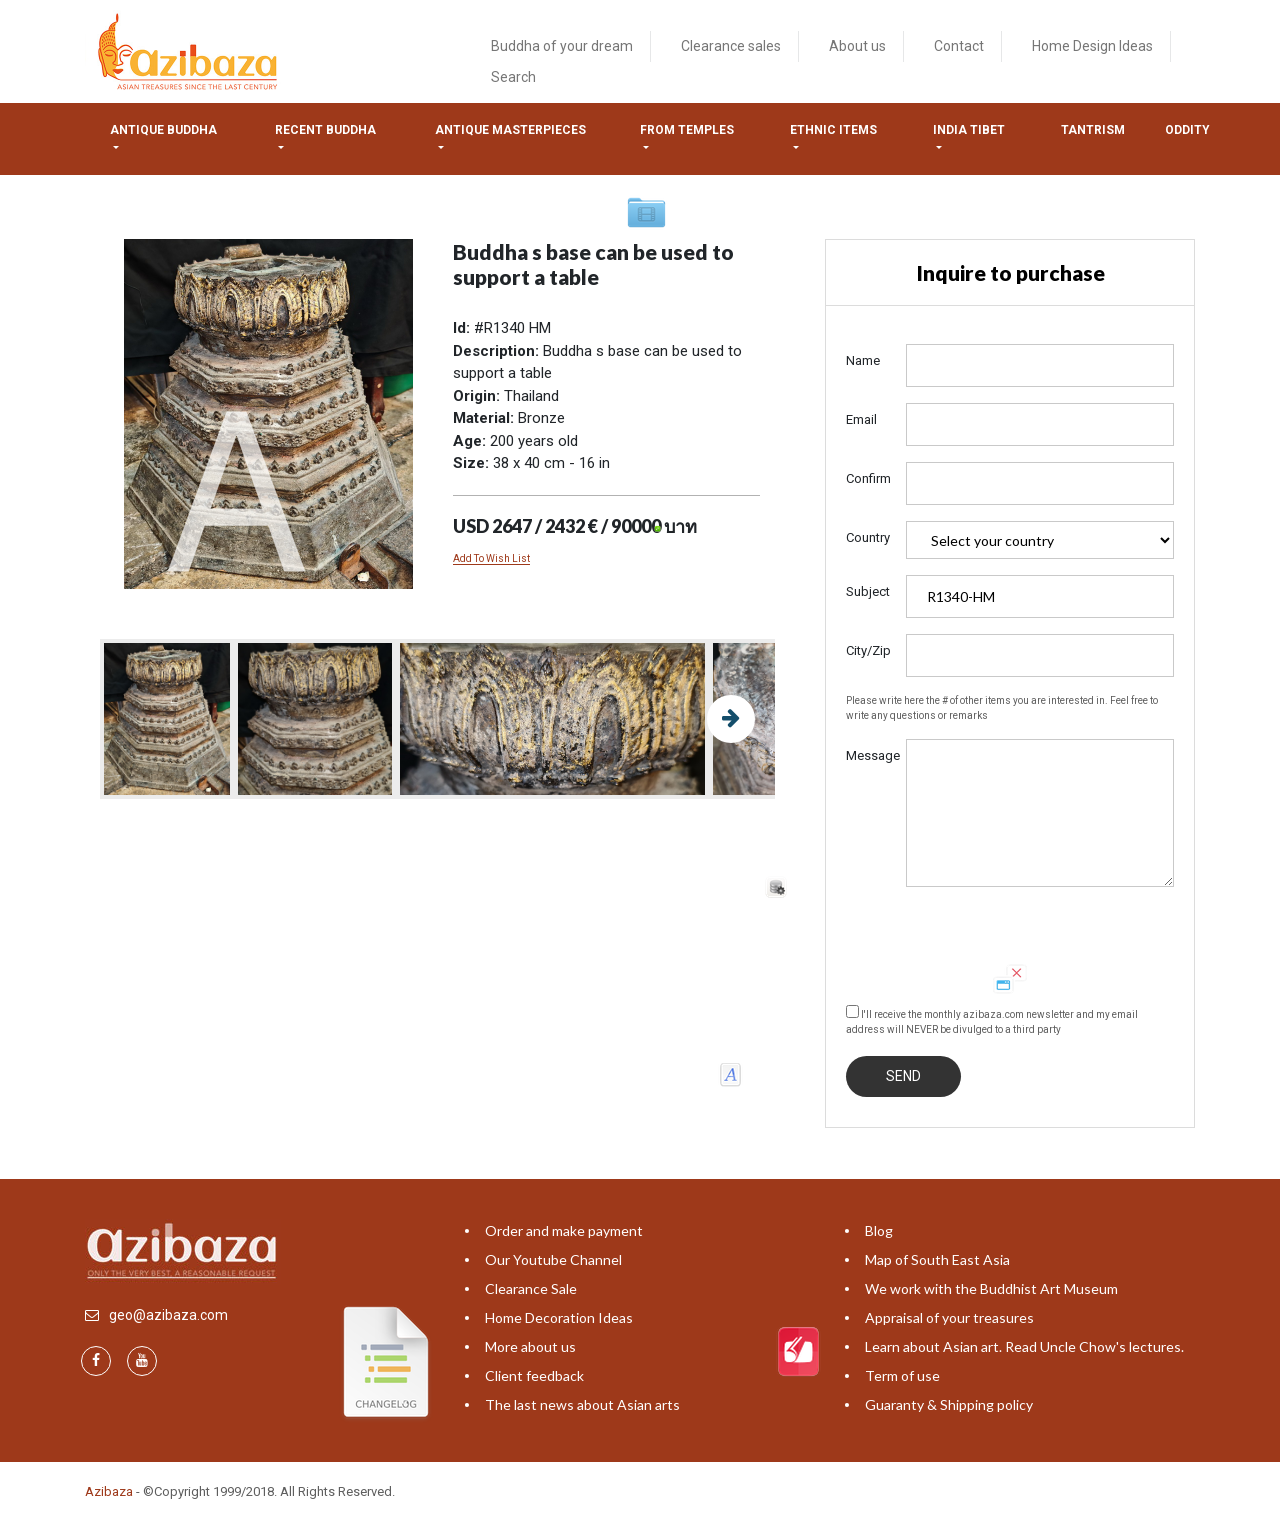  I want to click on access the font library, so click(236, 491).